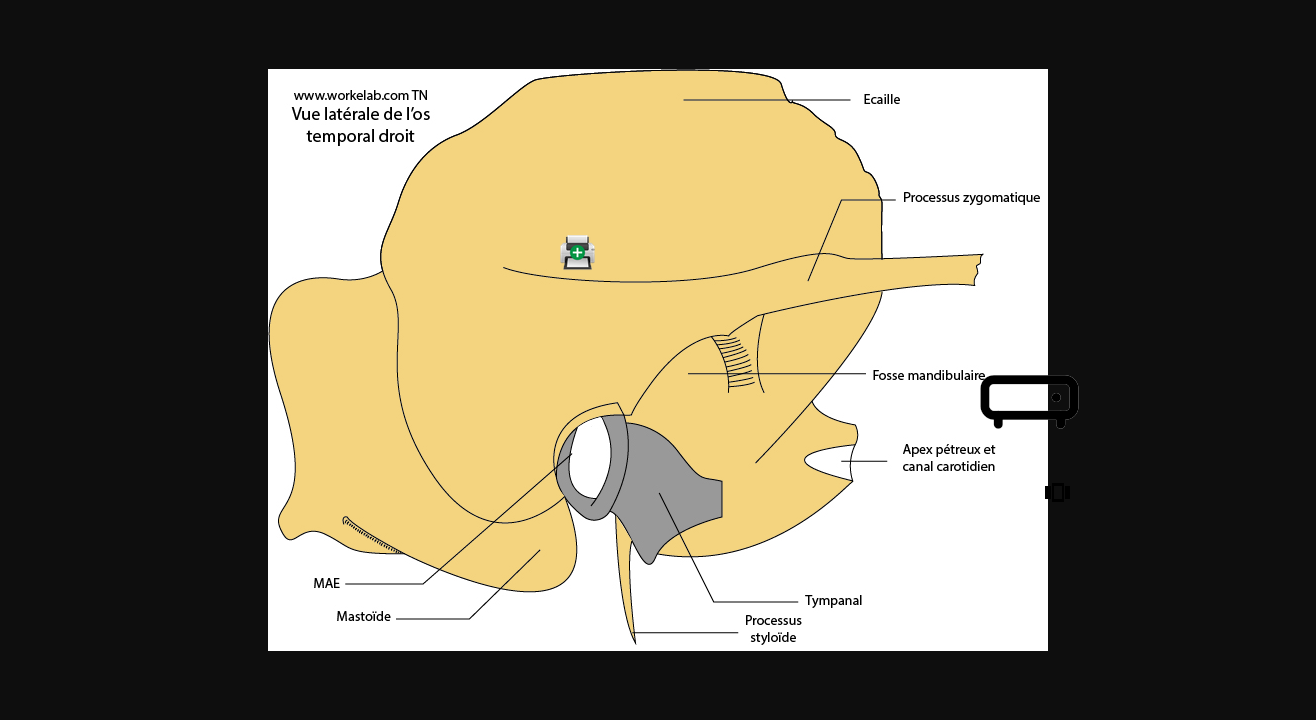 The image size is (1316, 720). I want to click on access radio or audio receiver settings, so click(1029, 397).